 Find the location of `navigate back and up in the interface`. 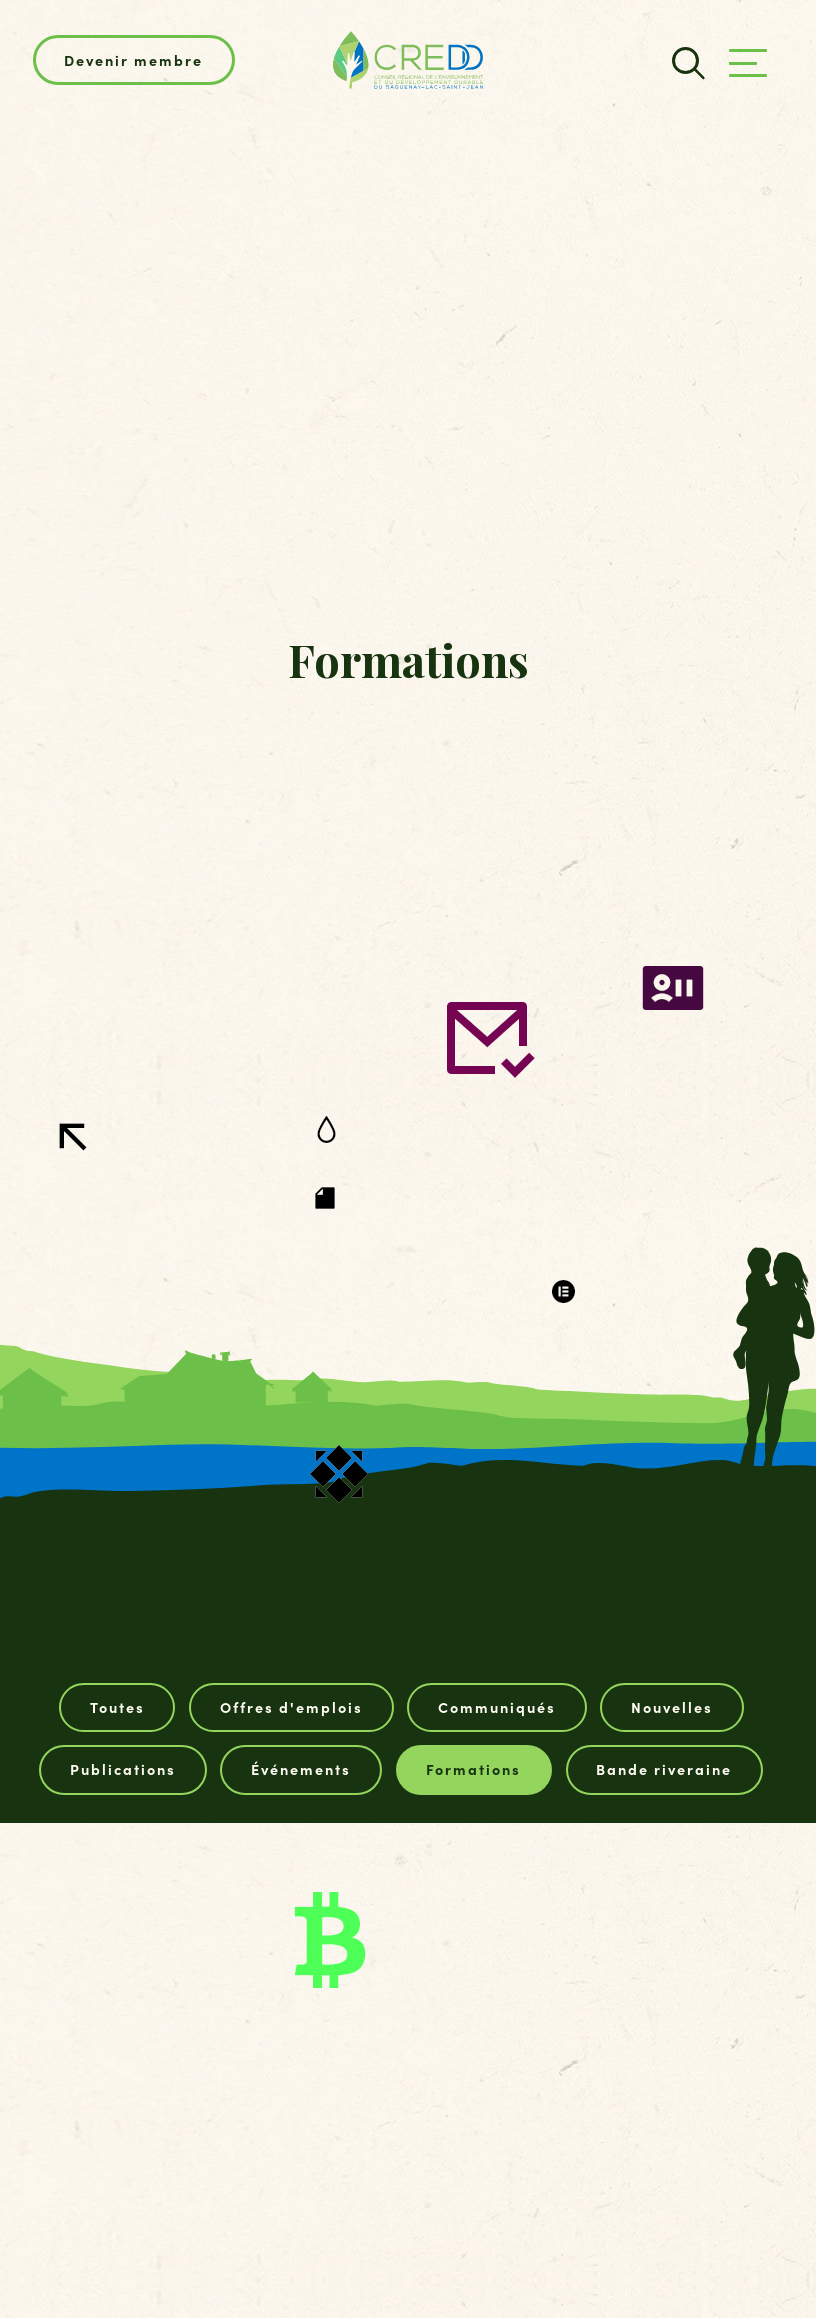

navigate back and up in the interface is located at coordinates (73, 1137).